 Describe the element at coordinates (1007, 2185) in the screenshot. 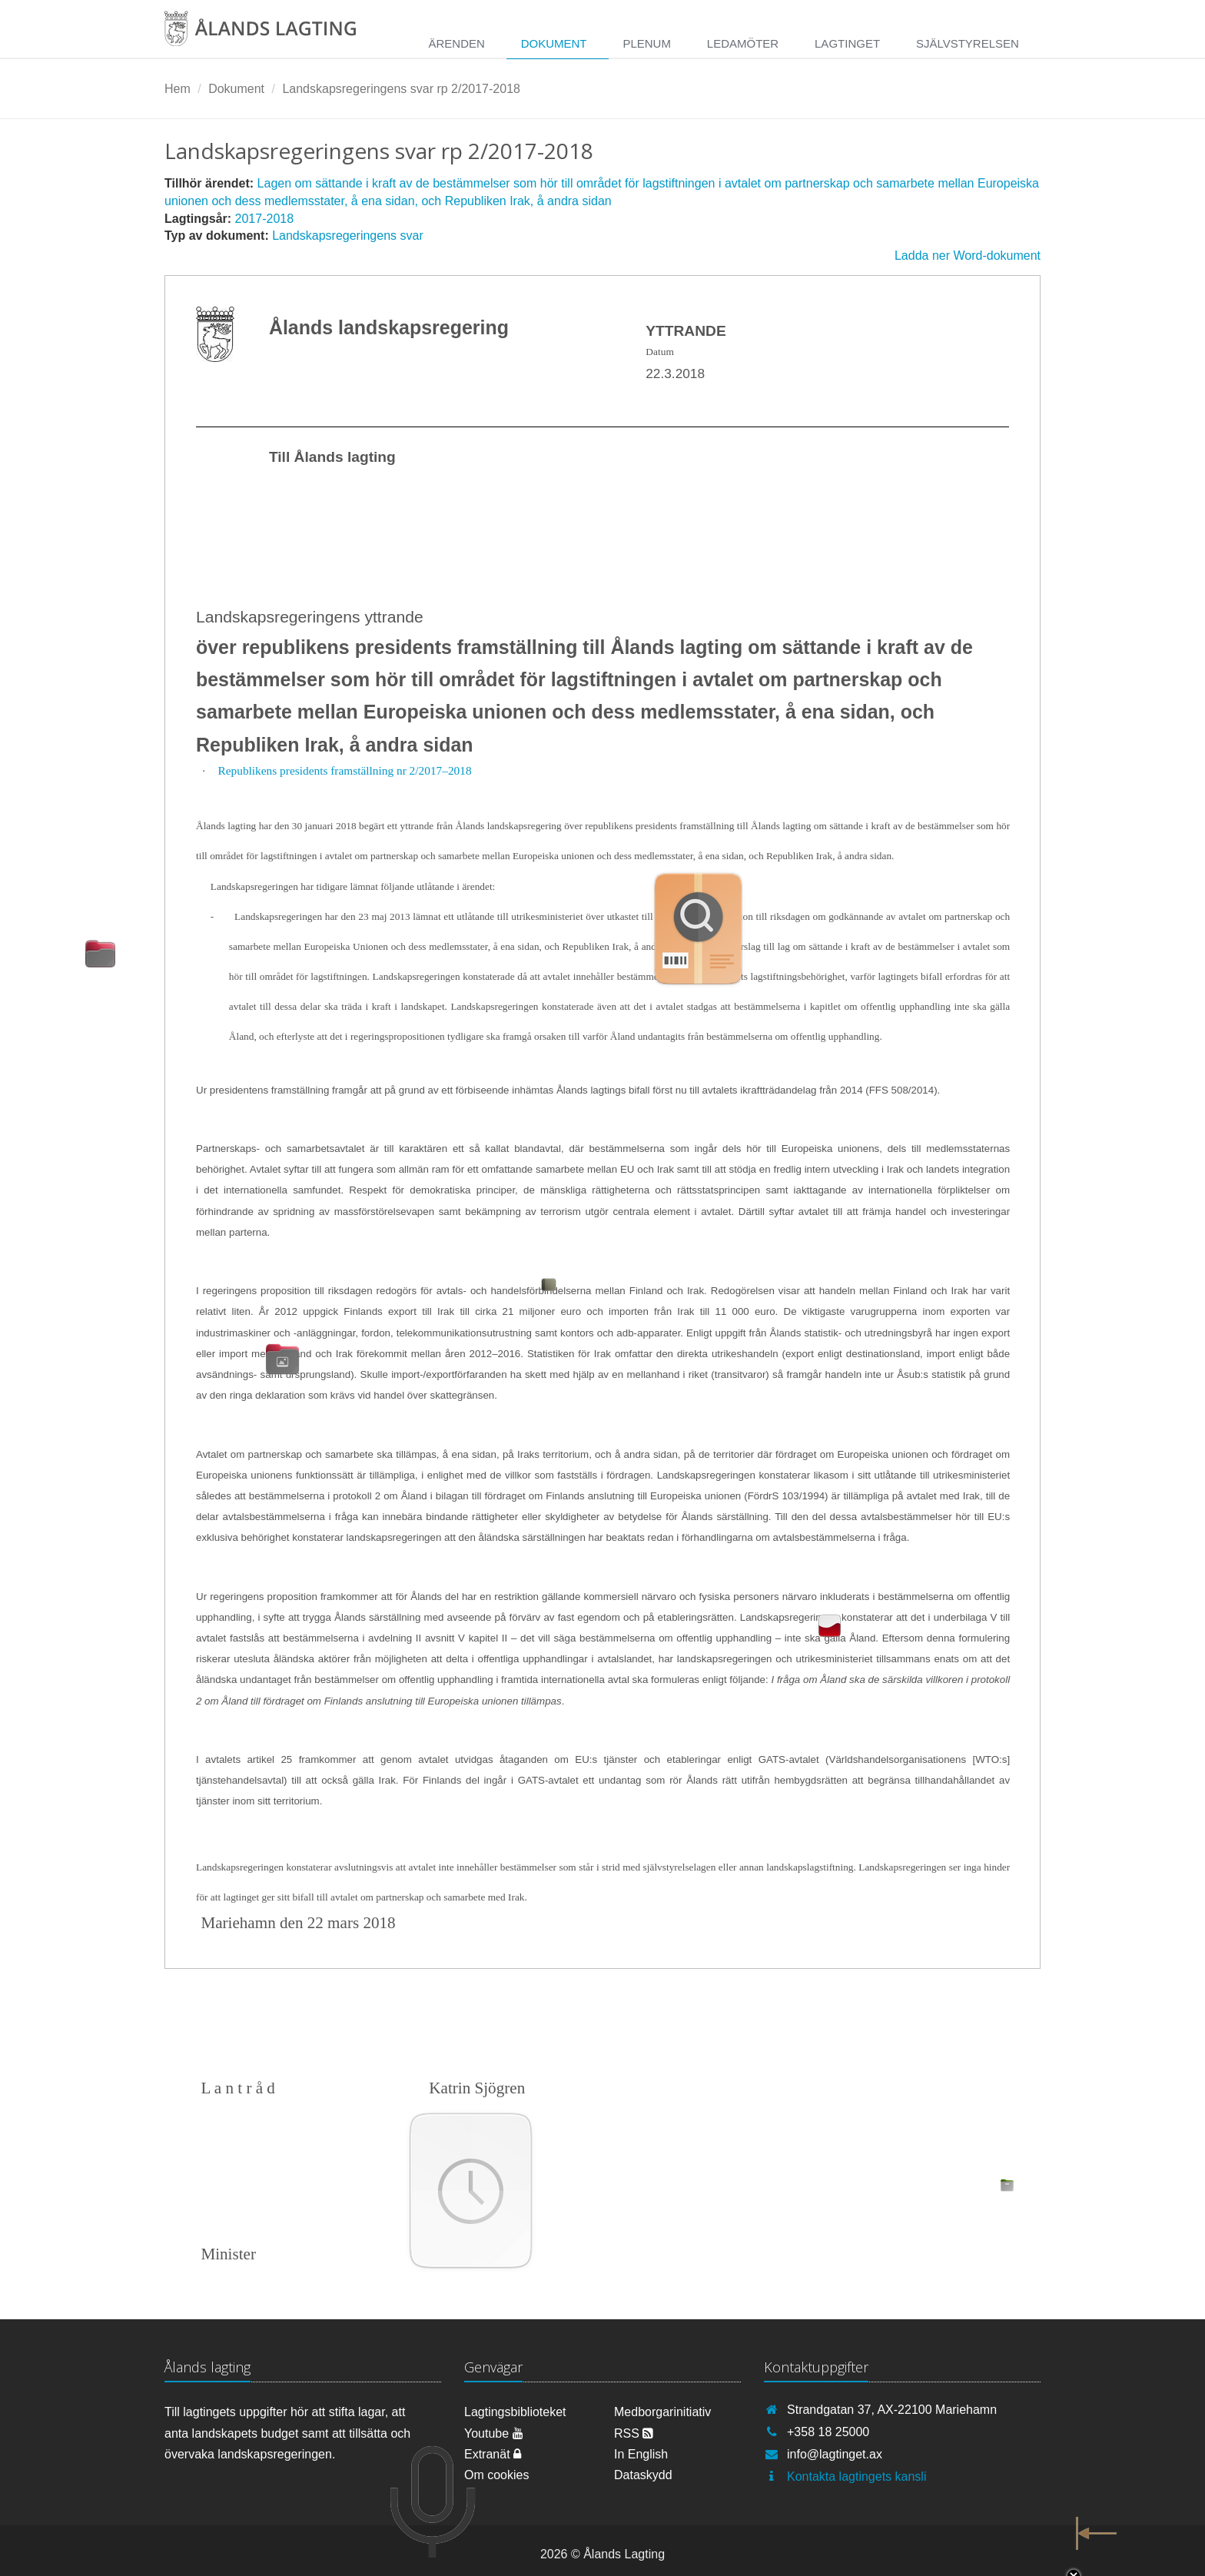

I see `open the file manager app` at that location.